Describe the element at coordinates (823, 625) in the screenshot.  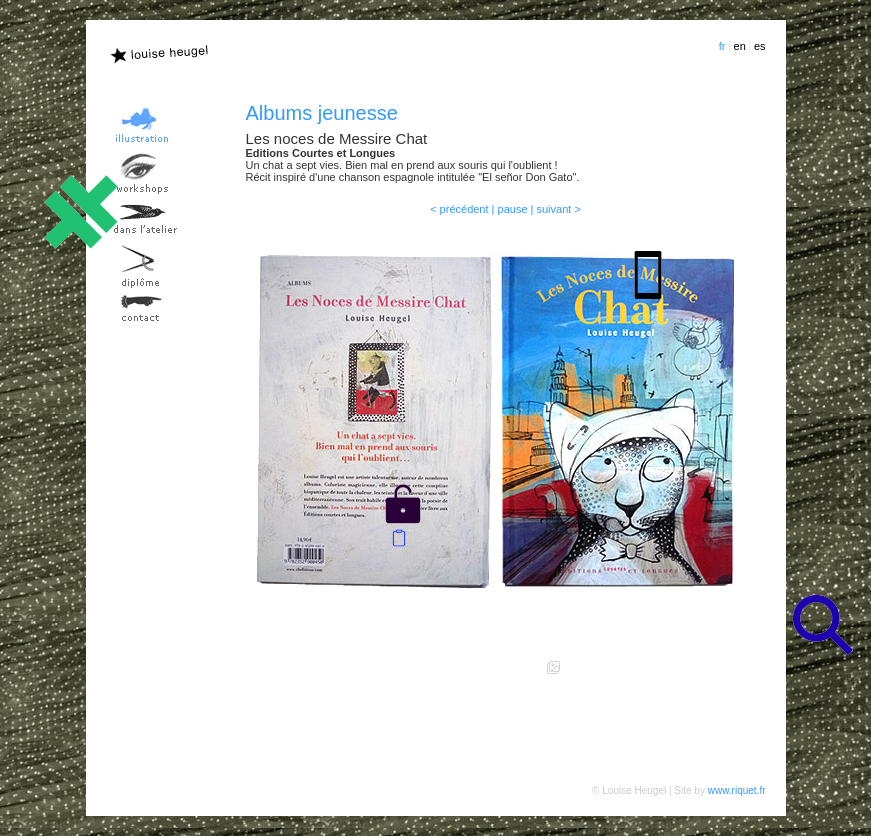
I see `search for content` at that location.